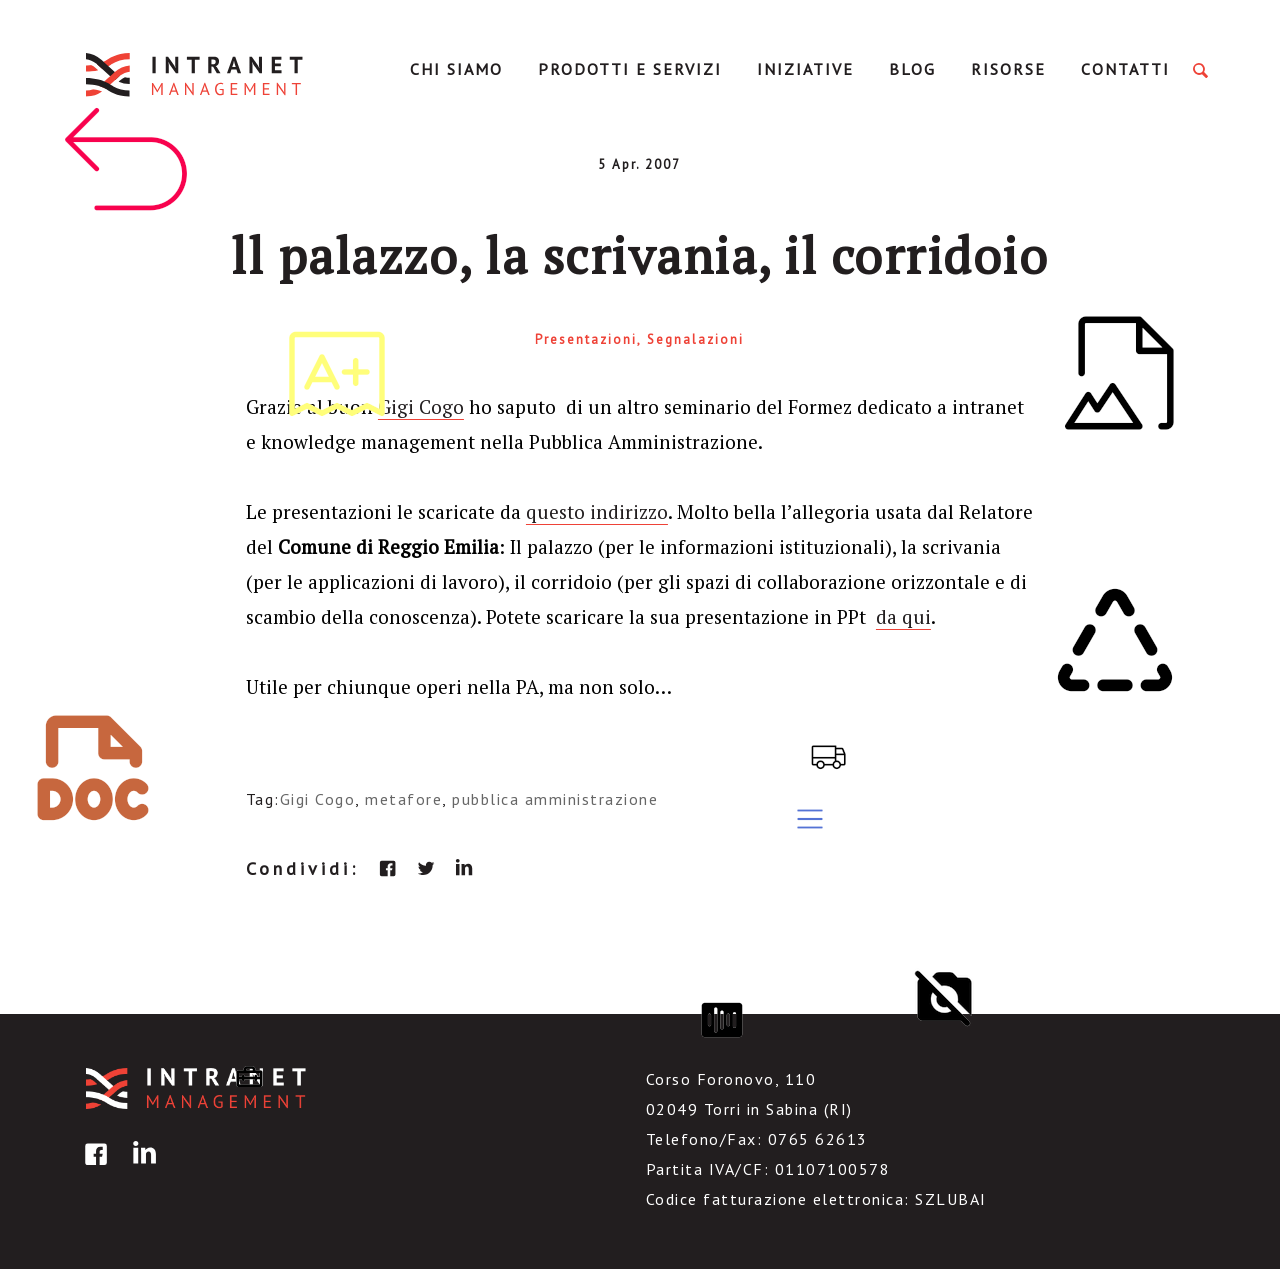 This screenshot has height=1269, width=1280. What do you see at coordinates (827, 755) in the screenshot?
I see `track your delivery status` at bounding box center [827, 755].